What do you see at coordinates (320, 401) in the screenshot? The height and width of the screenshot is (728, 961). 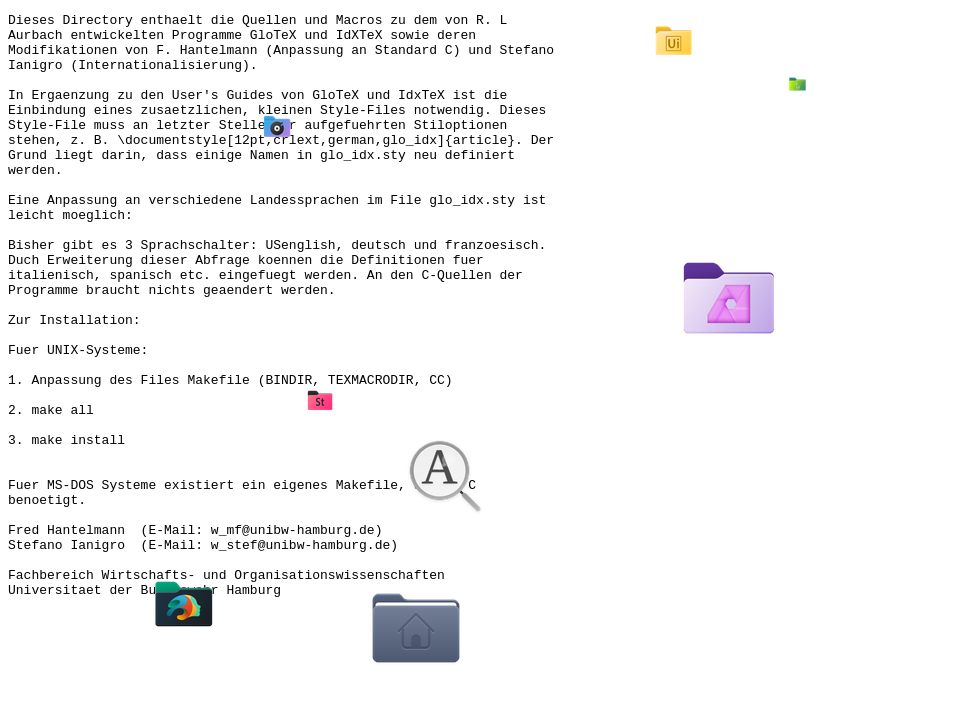 I see `open adobe stock assets folder` at bounding box center [320, 401].